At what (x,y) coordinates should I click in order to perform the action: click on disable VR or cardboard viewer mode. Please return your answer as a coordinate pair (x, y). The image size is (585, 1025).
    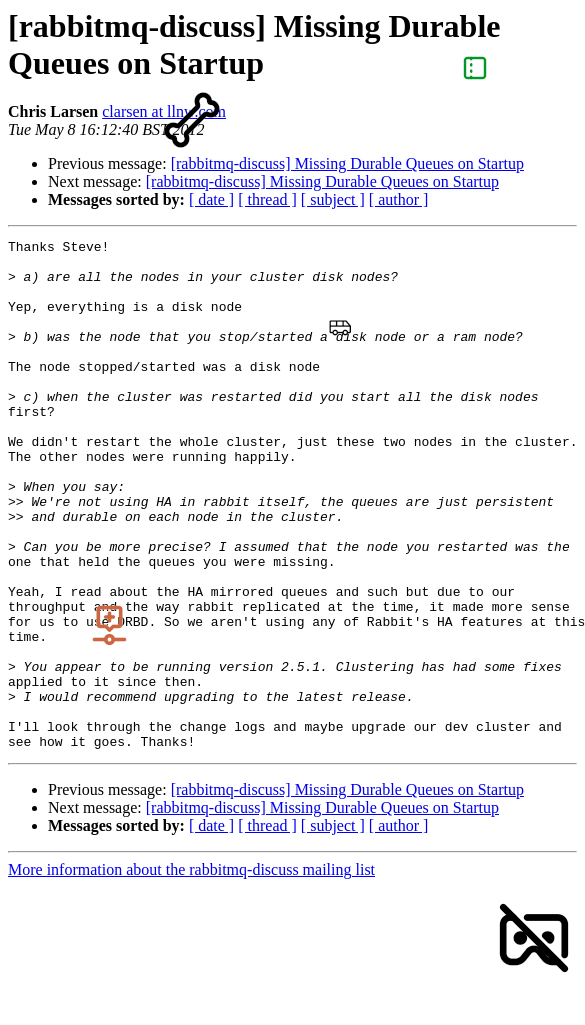
    Looking at the image, I should click on (534, 938).